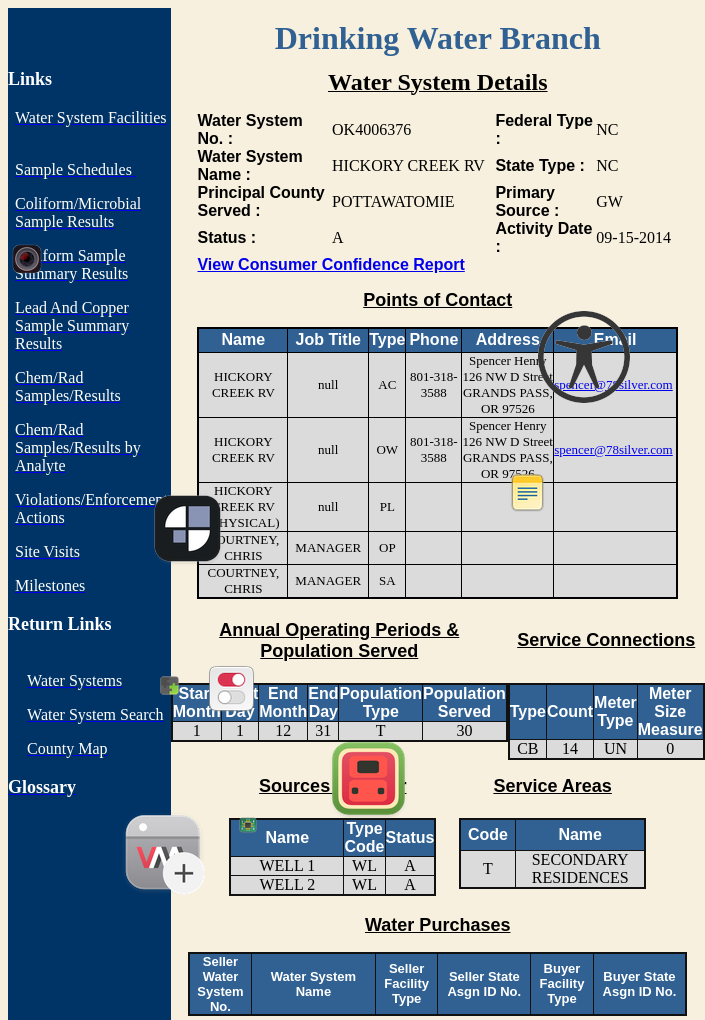  Describe the element at coordinates (169, 685) in the screenshot. I see `open gnome shell extensions manager` at that location.